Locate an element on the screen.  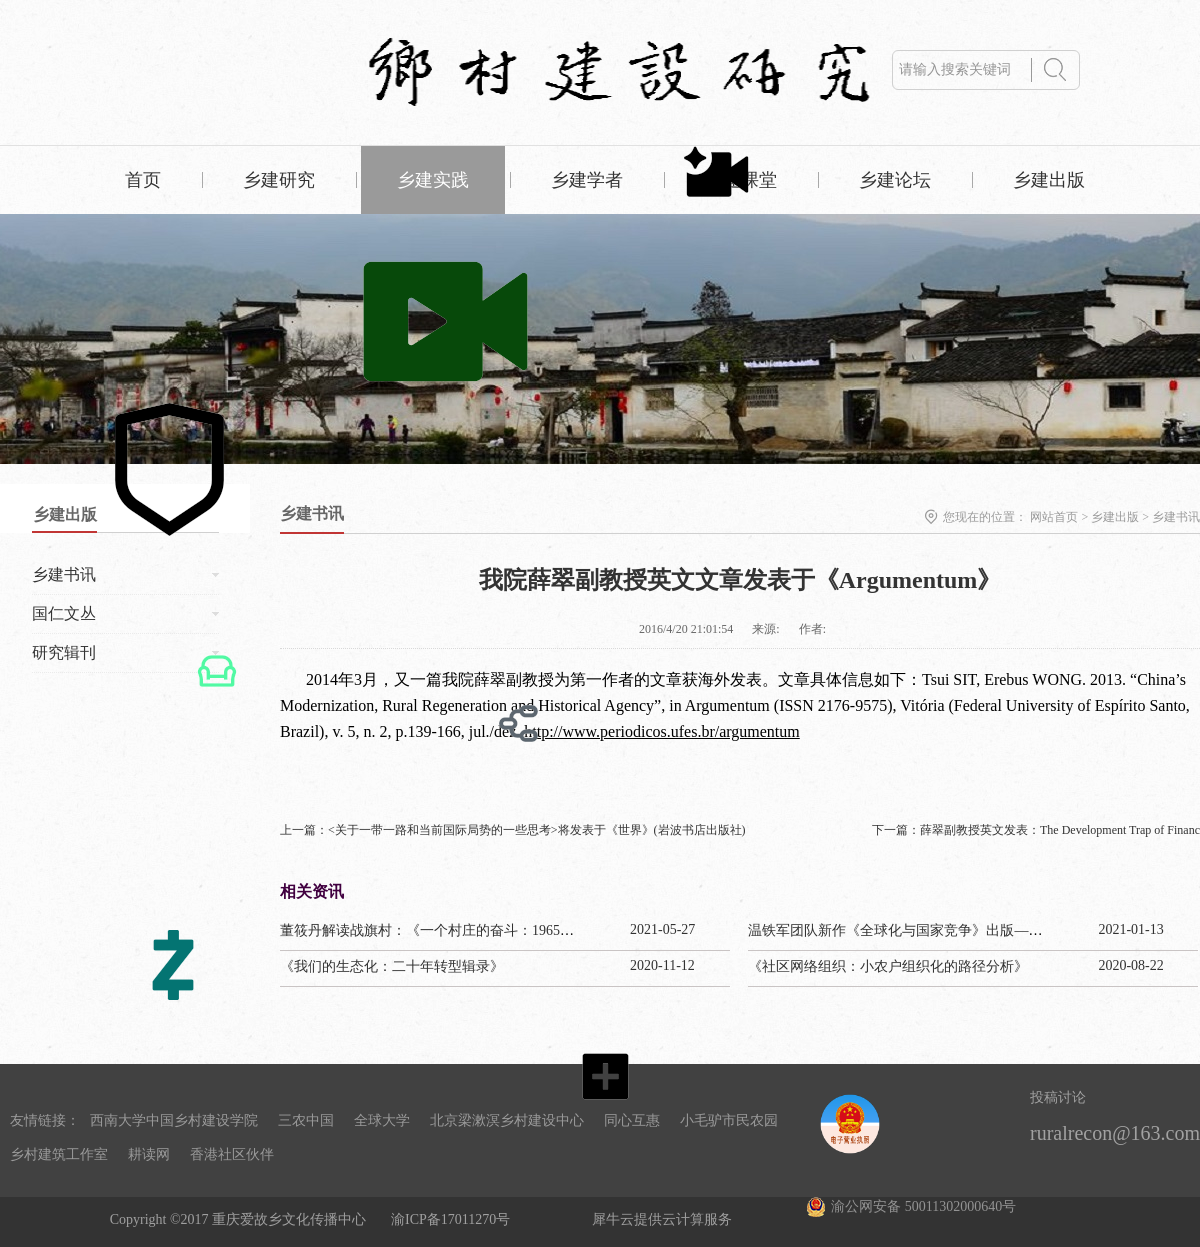
access security settings is located at coordinates (169, 469).